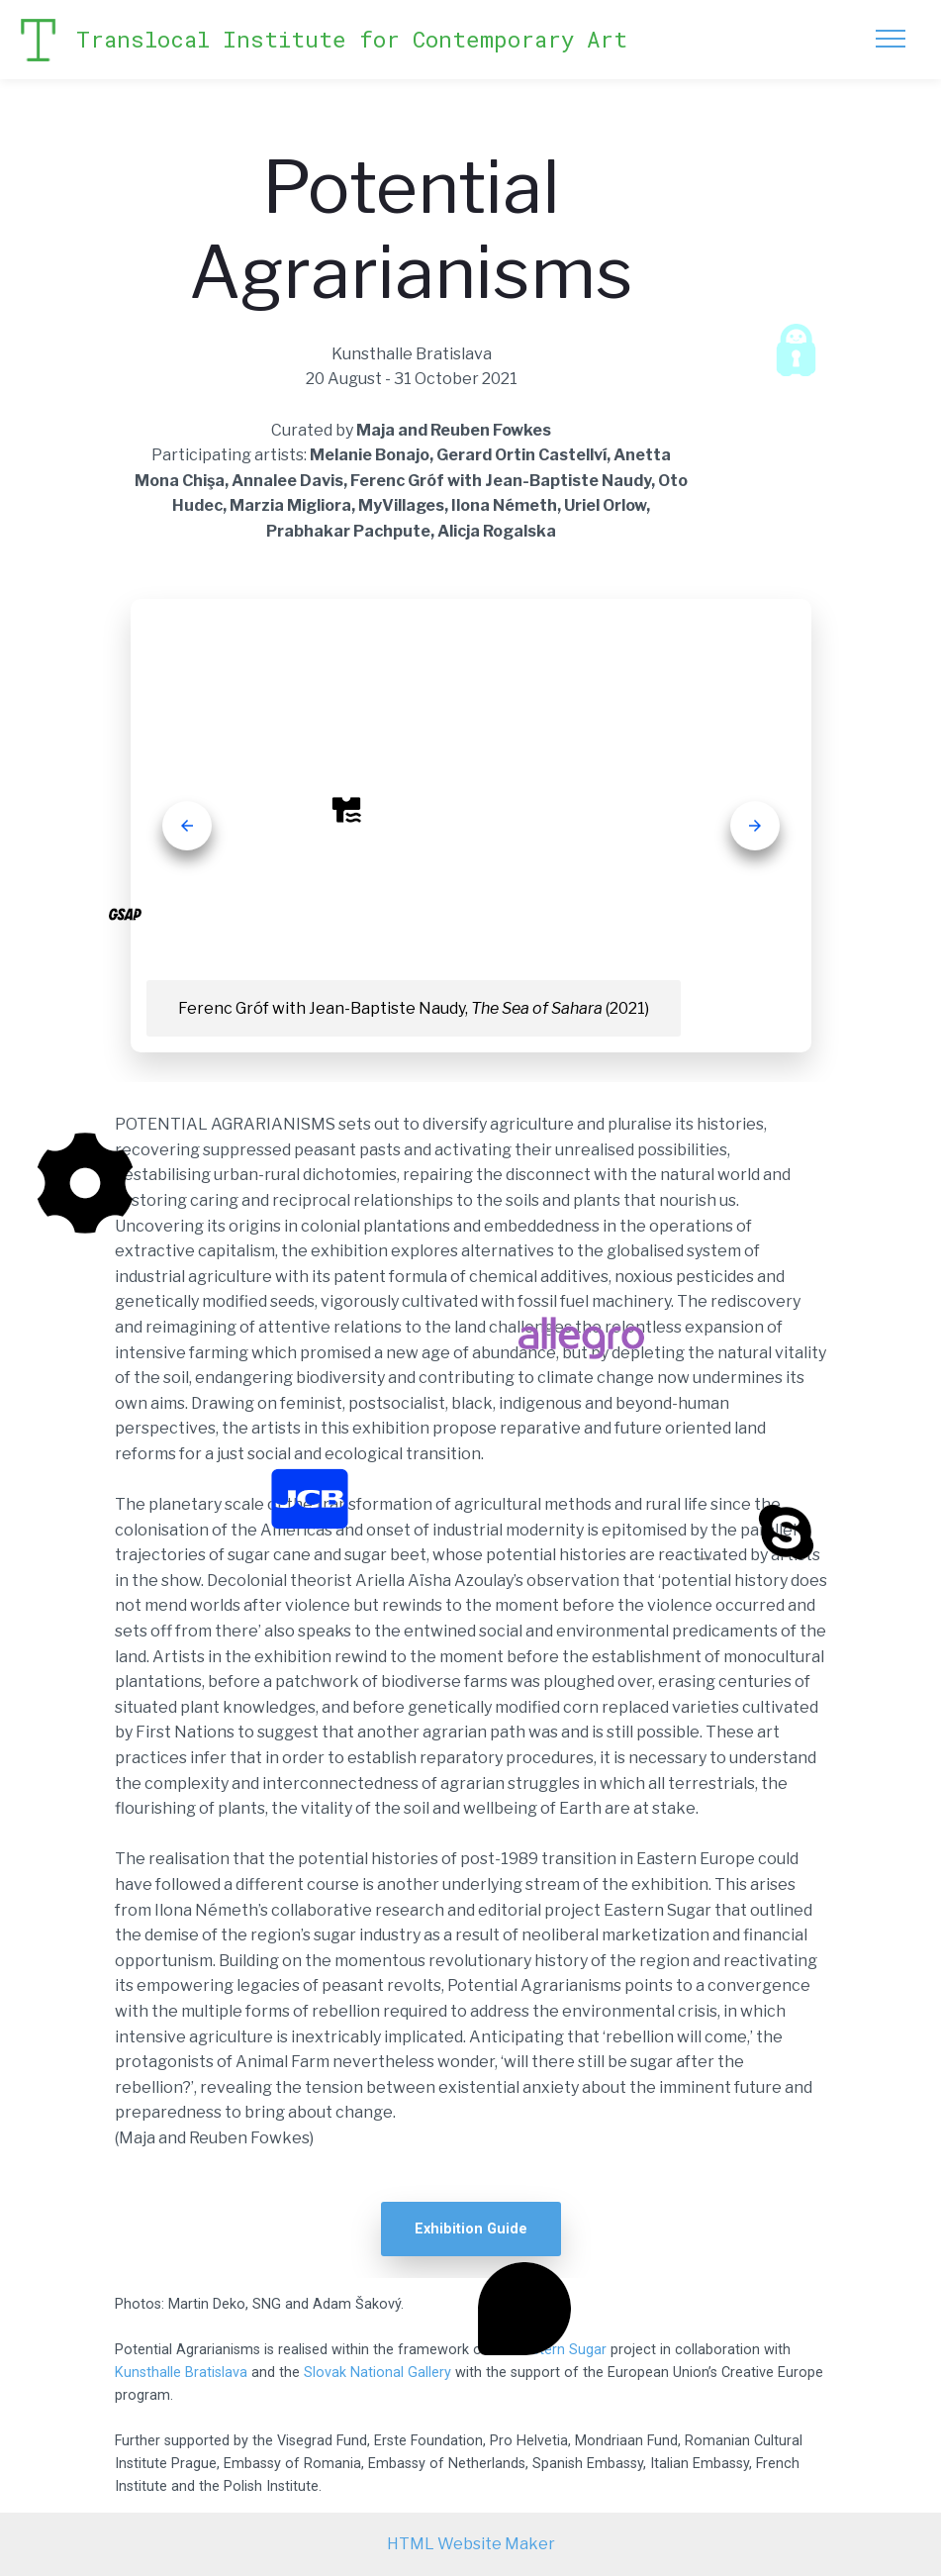  I want to click on indicates breathable or ventilated clothing, so click(346, 810).